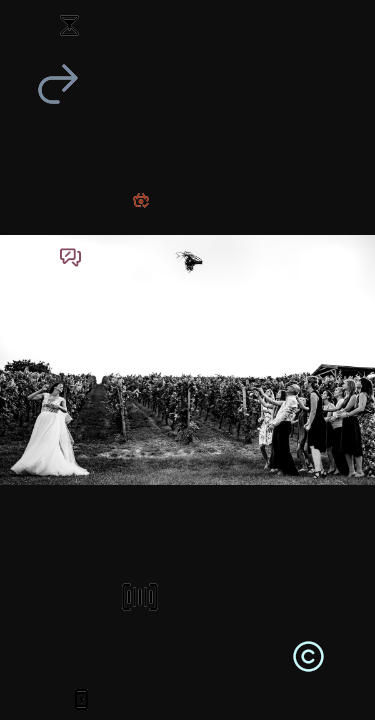 Image resolution: width=375 pixels, height=720 pixels. What do you see at coordinates (70, 257) in the screenshot?
I see `indicates a duplicate discussion thread` at bounding box center [70, 257].